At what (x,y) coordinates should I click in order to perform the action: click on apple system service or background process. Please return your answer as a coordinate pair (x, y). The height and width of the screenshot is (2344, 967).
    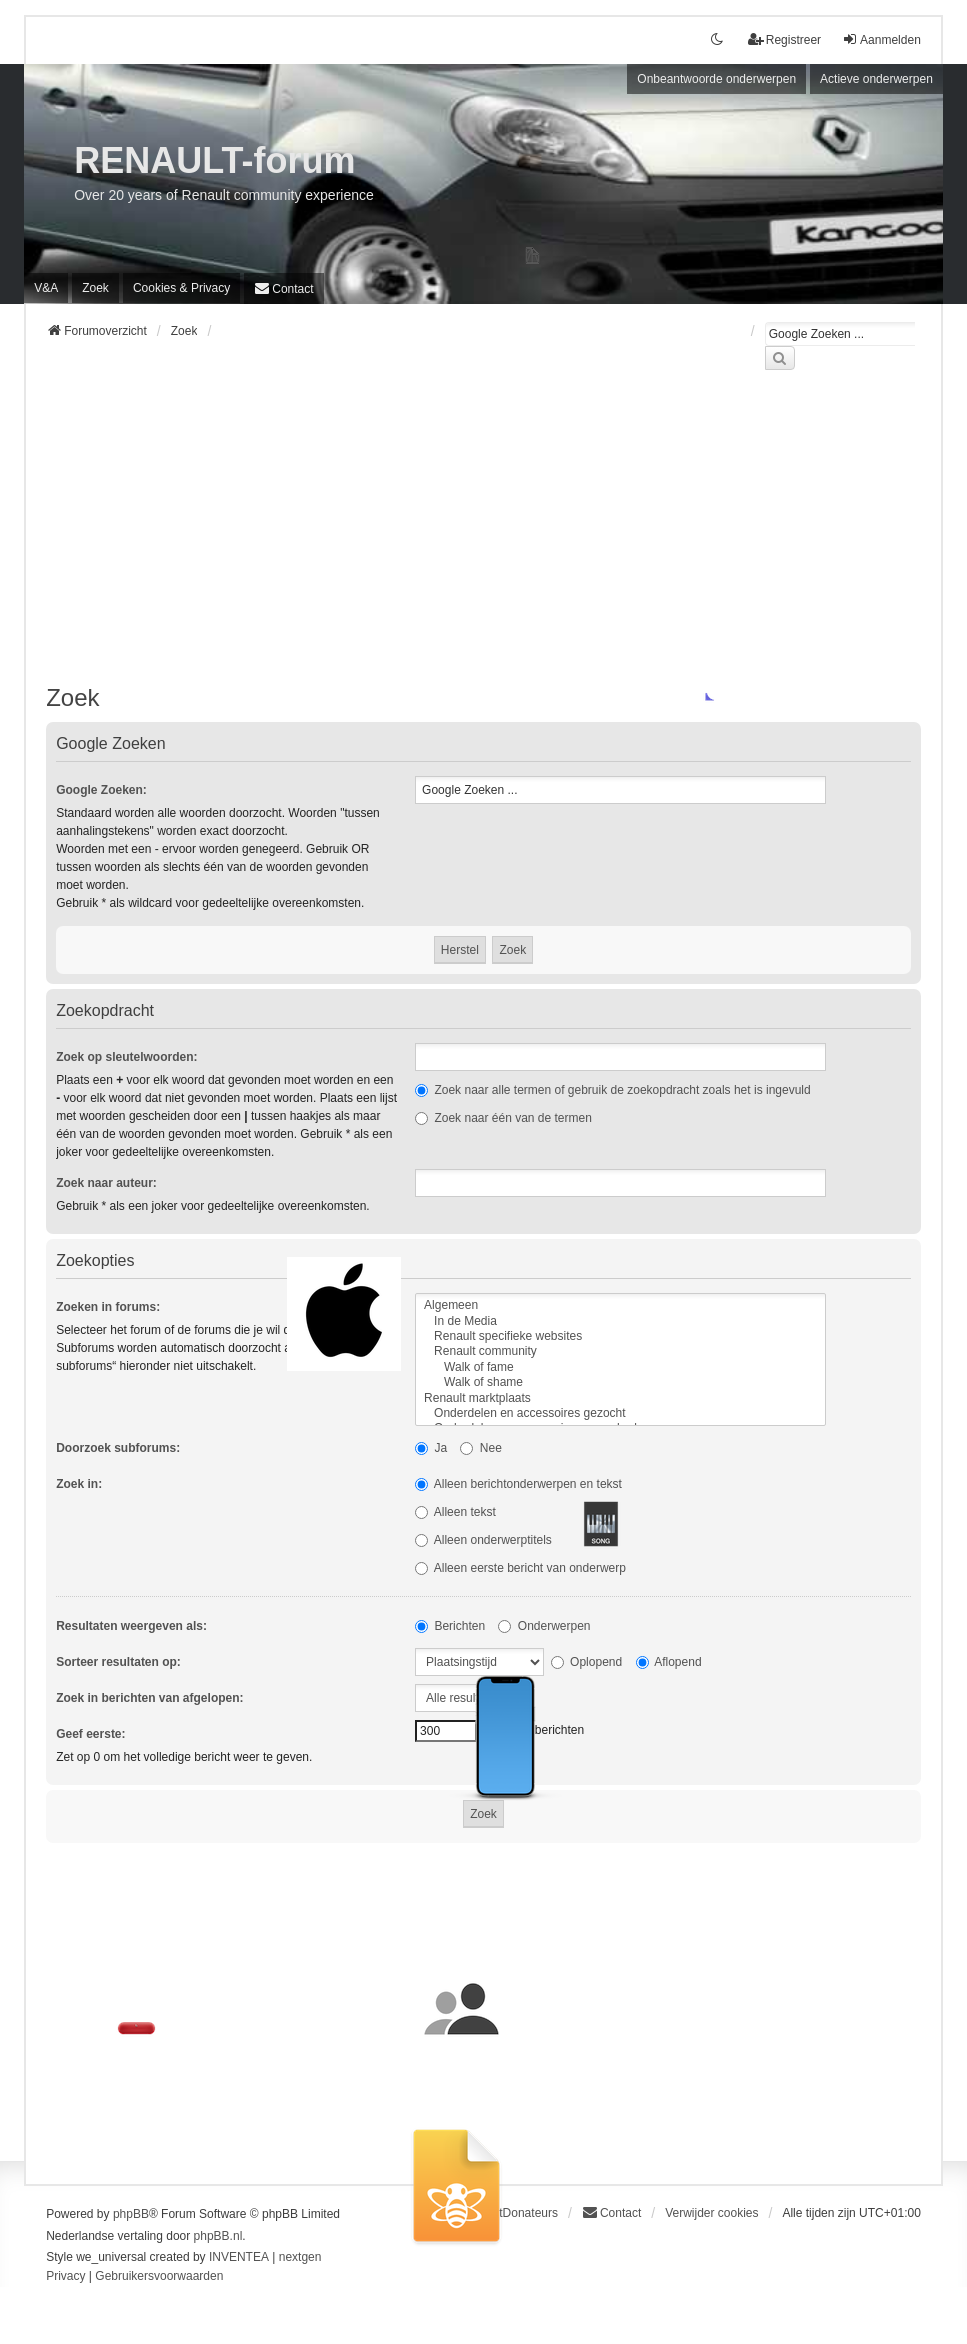
    Looking at the image, I should click on (344, 1314).